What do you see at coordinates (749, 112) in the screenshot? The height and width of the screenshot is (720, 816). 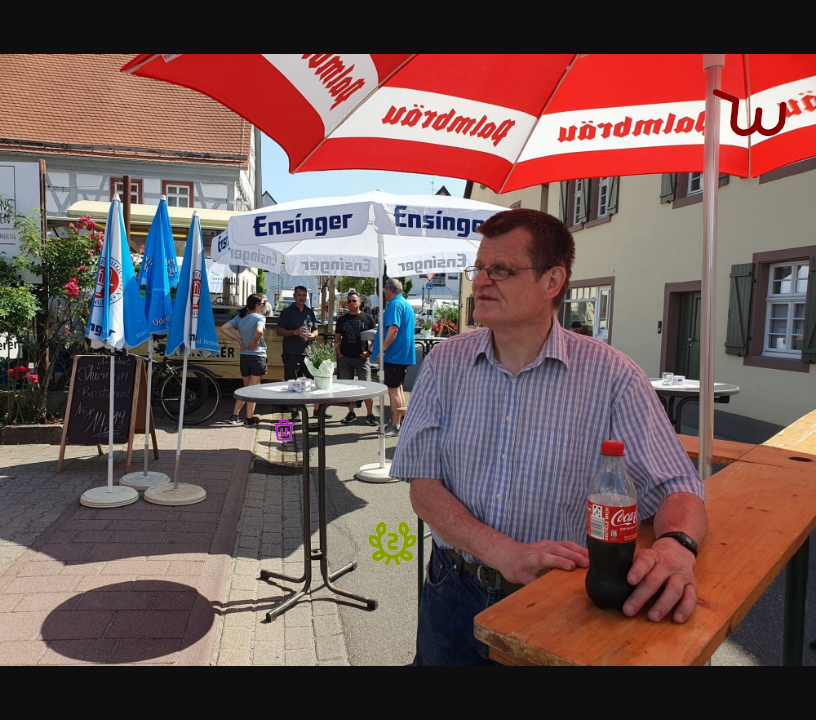 I see `open the Wish shopping app` at bounding box center [749, 112].